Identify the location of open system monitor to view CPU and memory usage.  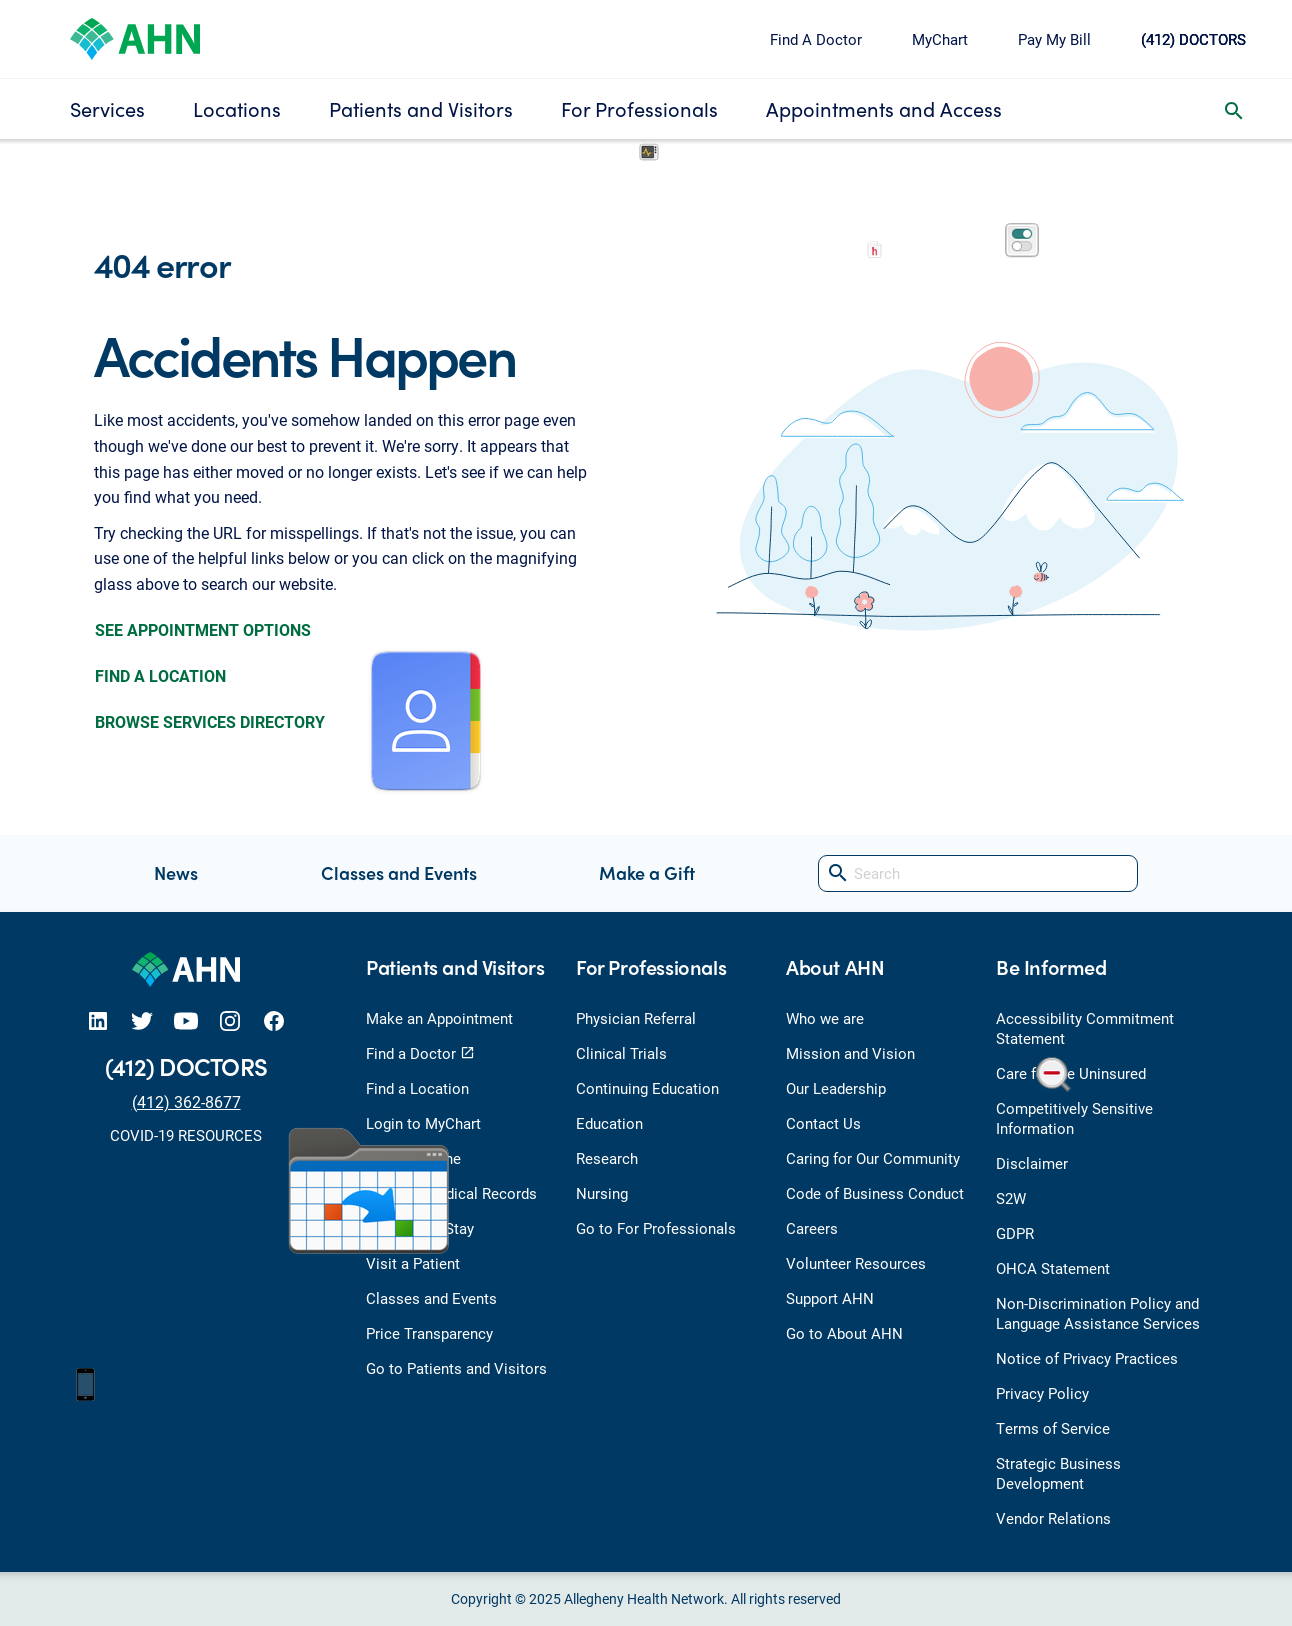
(649, 152).